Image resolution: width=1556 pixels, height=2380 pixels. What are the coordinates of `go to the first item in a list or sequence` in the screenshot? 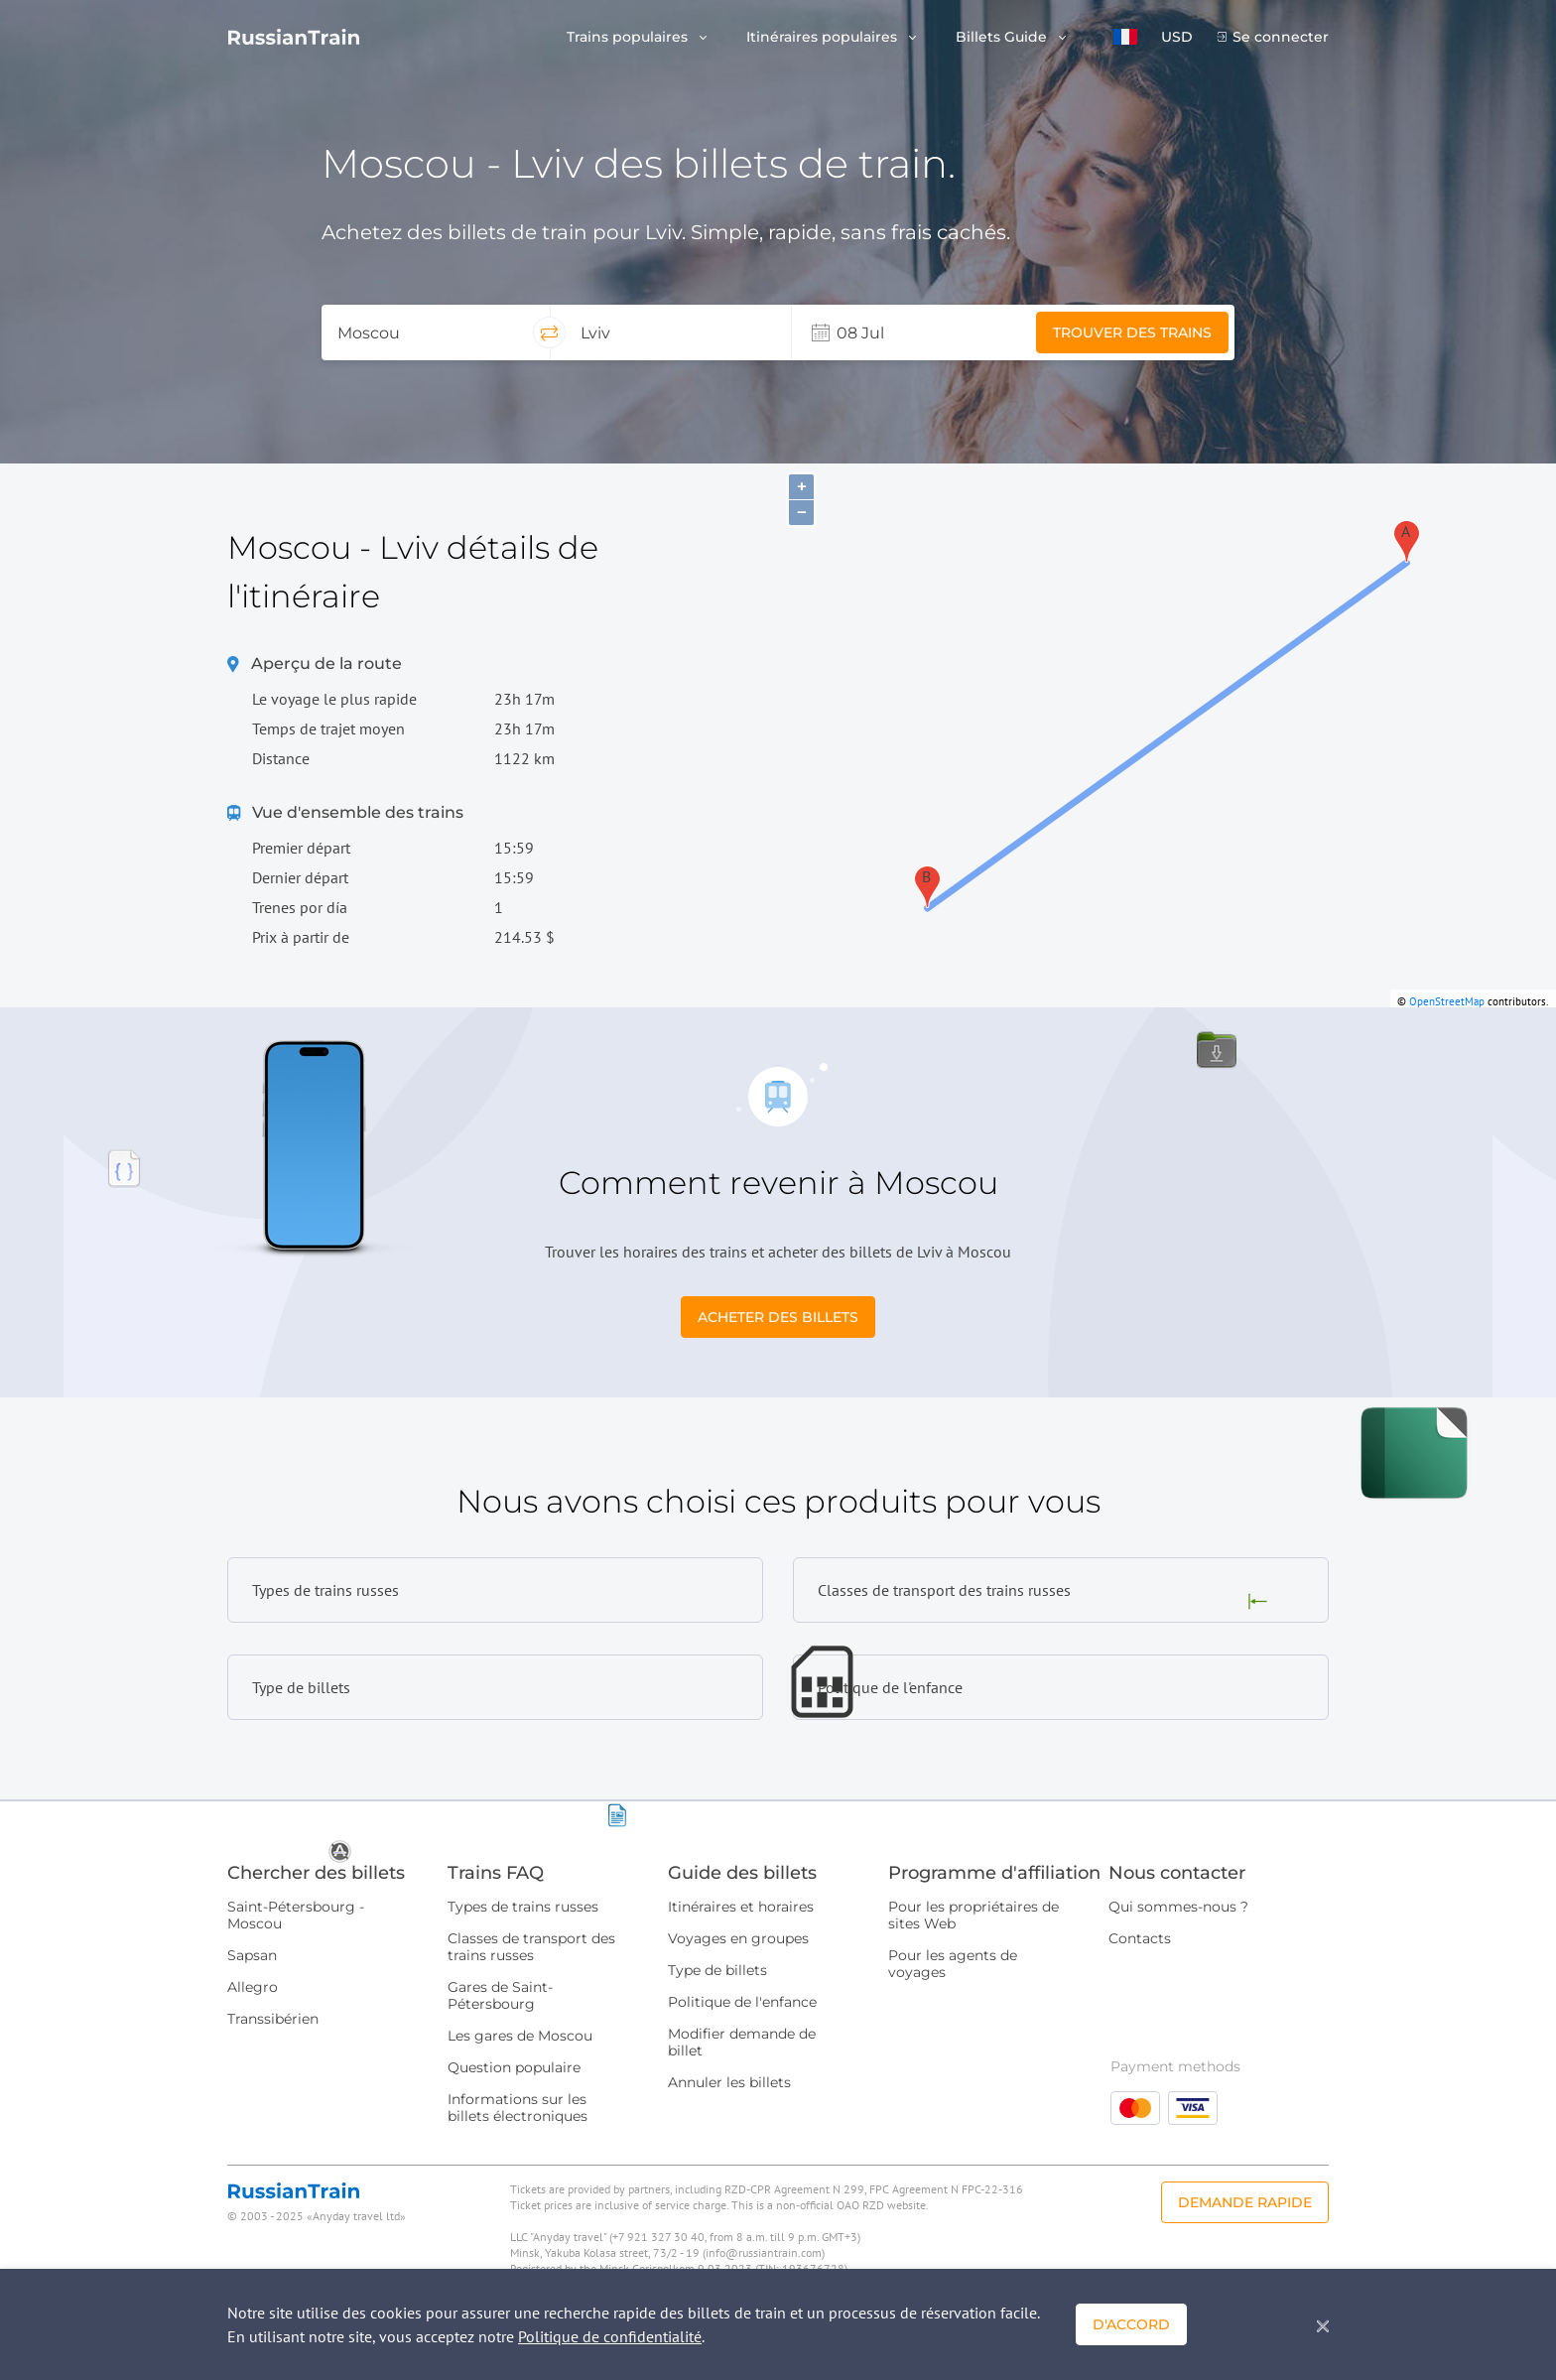 It's located at (1257, 1601).